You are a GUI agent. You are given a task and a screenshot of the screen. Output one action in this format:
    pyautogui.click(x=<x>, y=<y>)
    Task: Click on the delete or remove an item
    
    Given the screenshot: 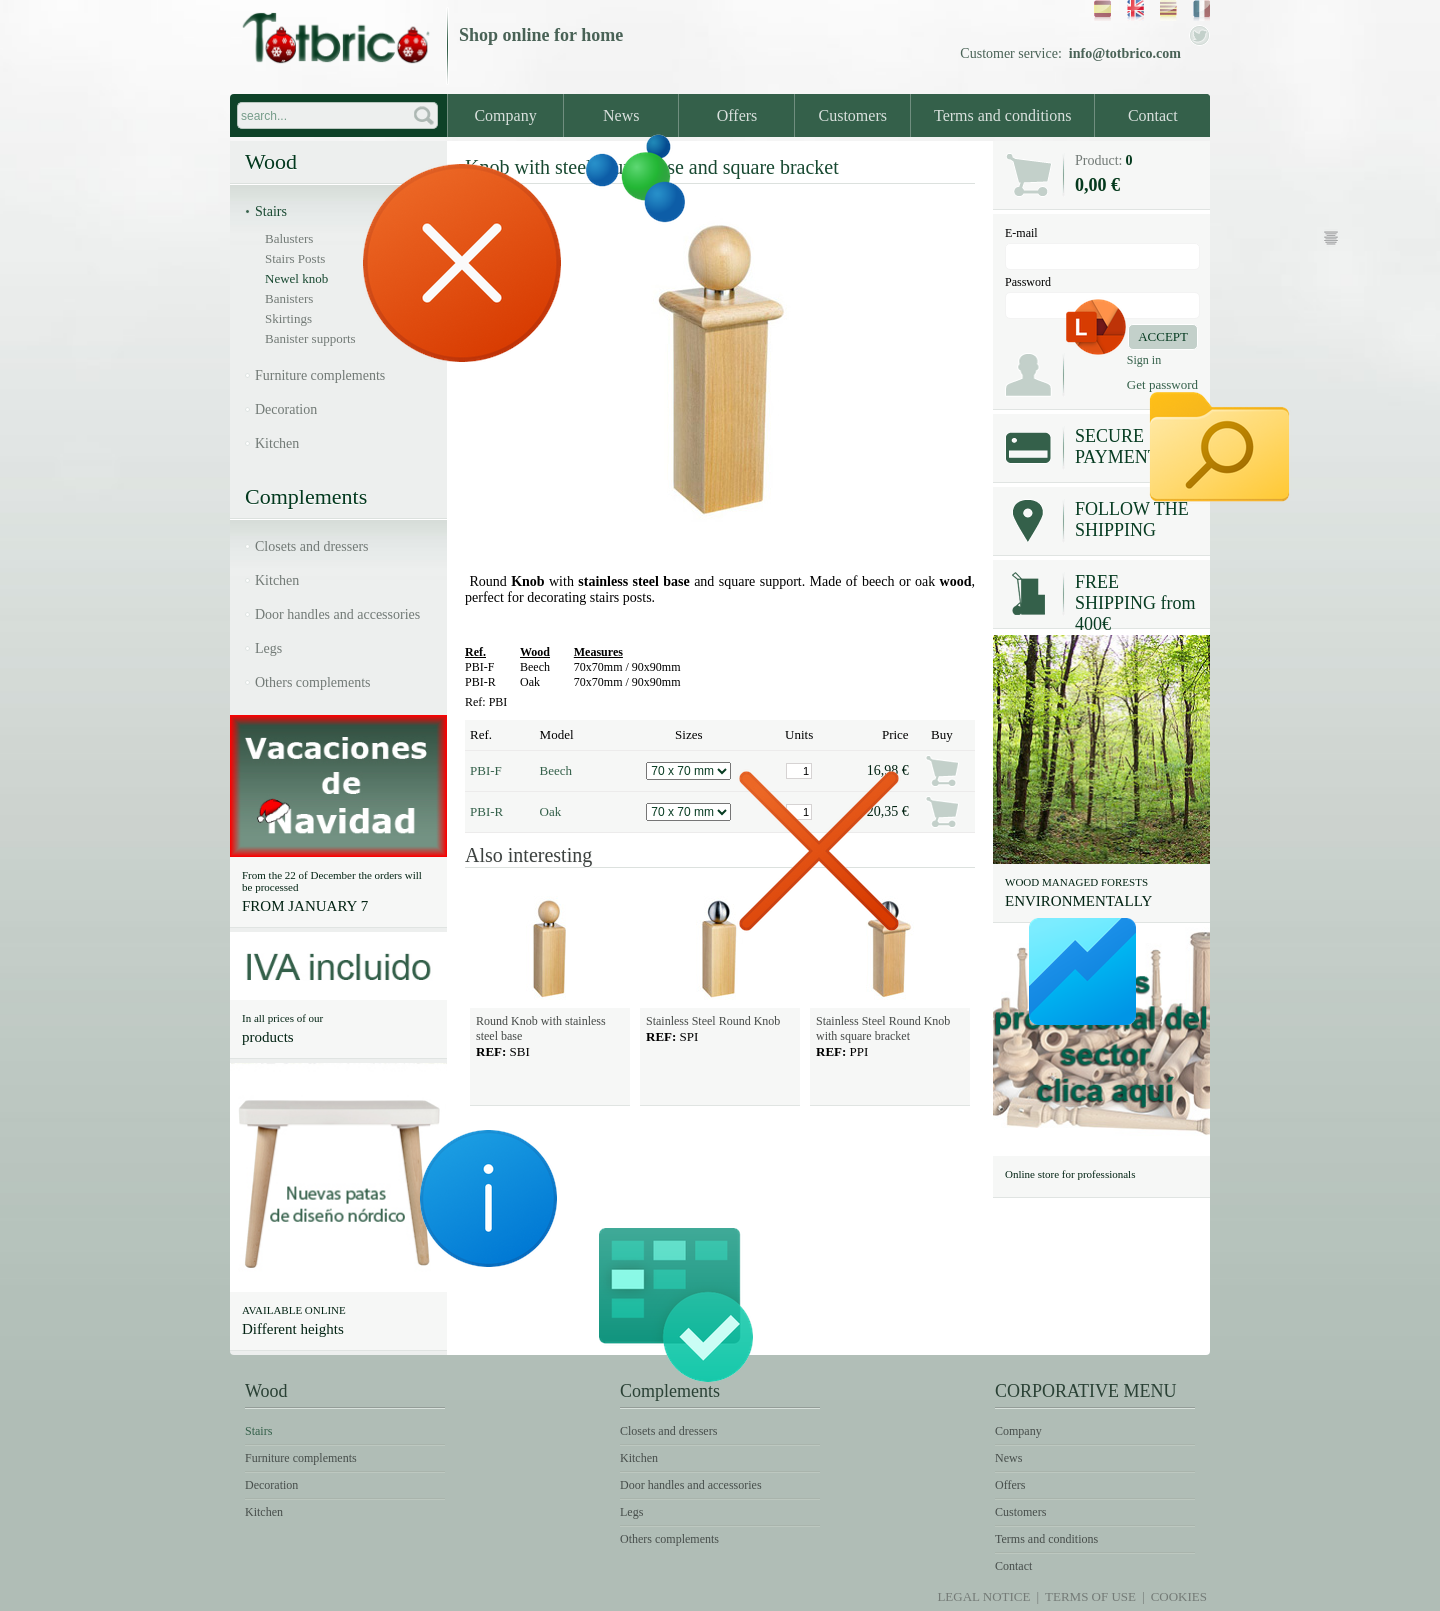 What is the action you would take?
    pyautogui.click(x=819, y=851)
    